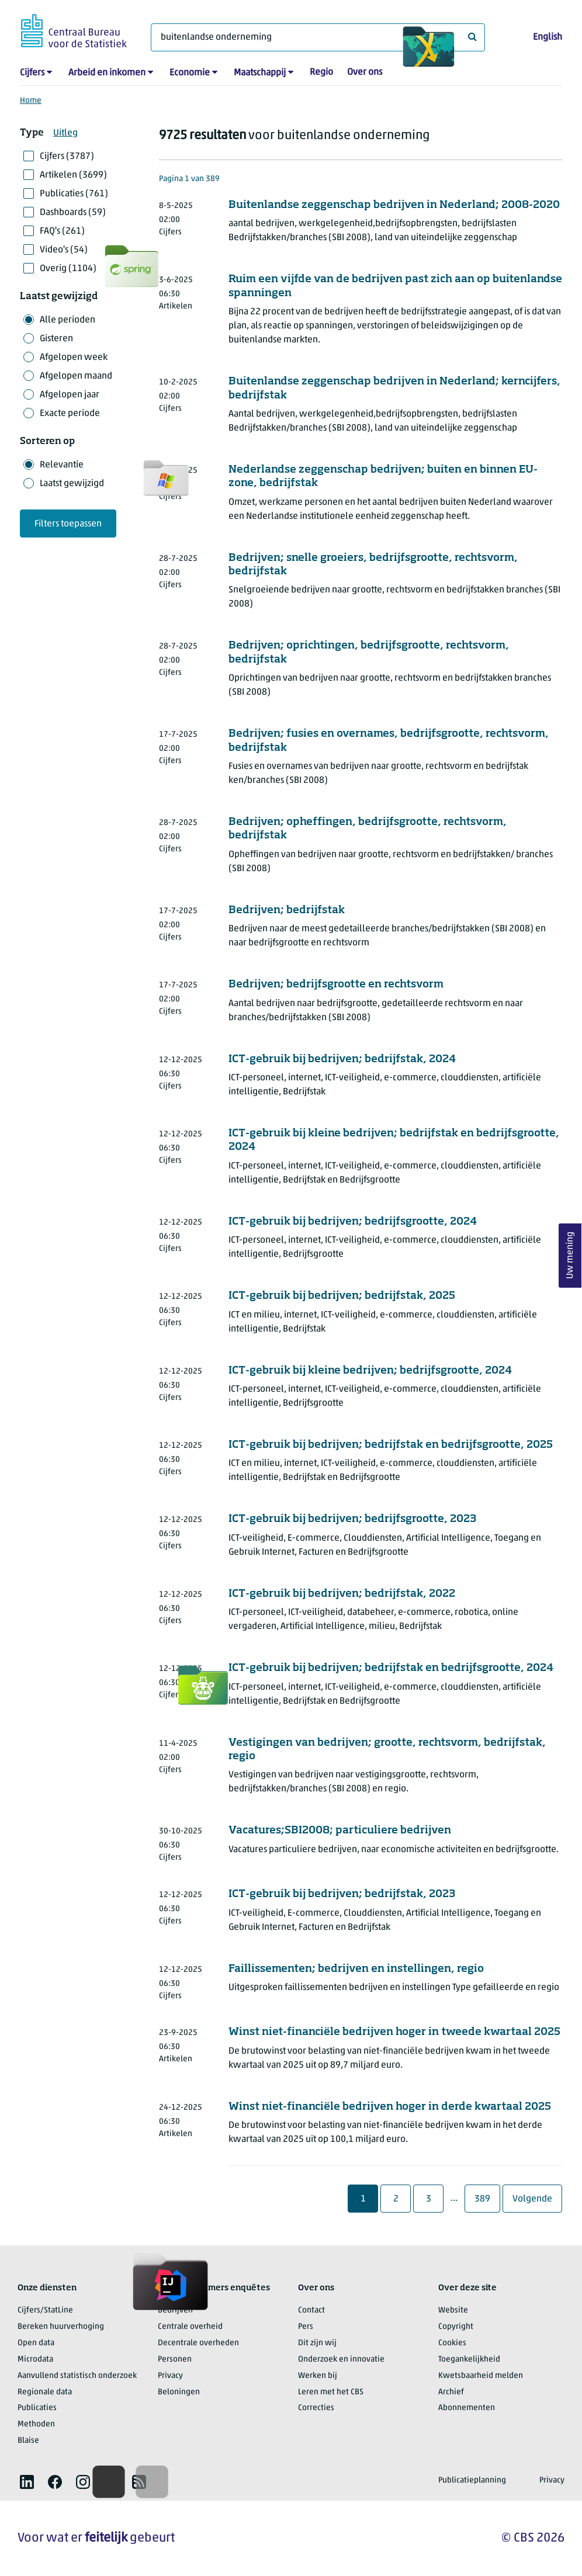  What do you see at coordinates (131, 268) in the screenshot?
I see `open folder containing Spring framework project files` at bounding box center [131, 268].